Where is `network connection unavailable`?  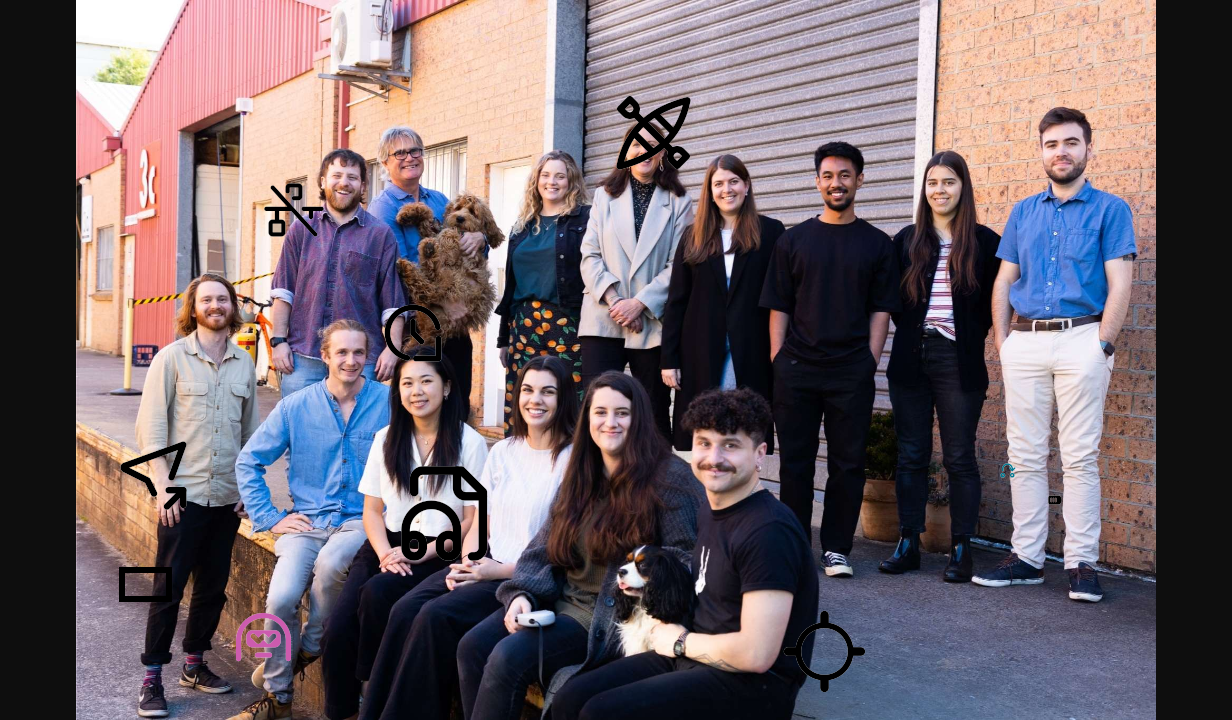
network connection unavailable is located at coordinates (294, 211).